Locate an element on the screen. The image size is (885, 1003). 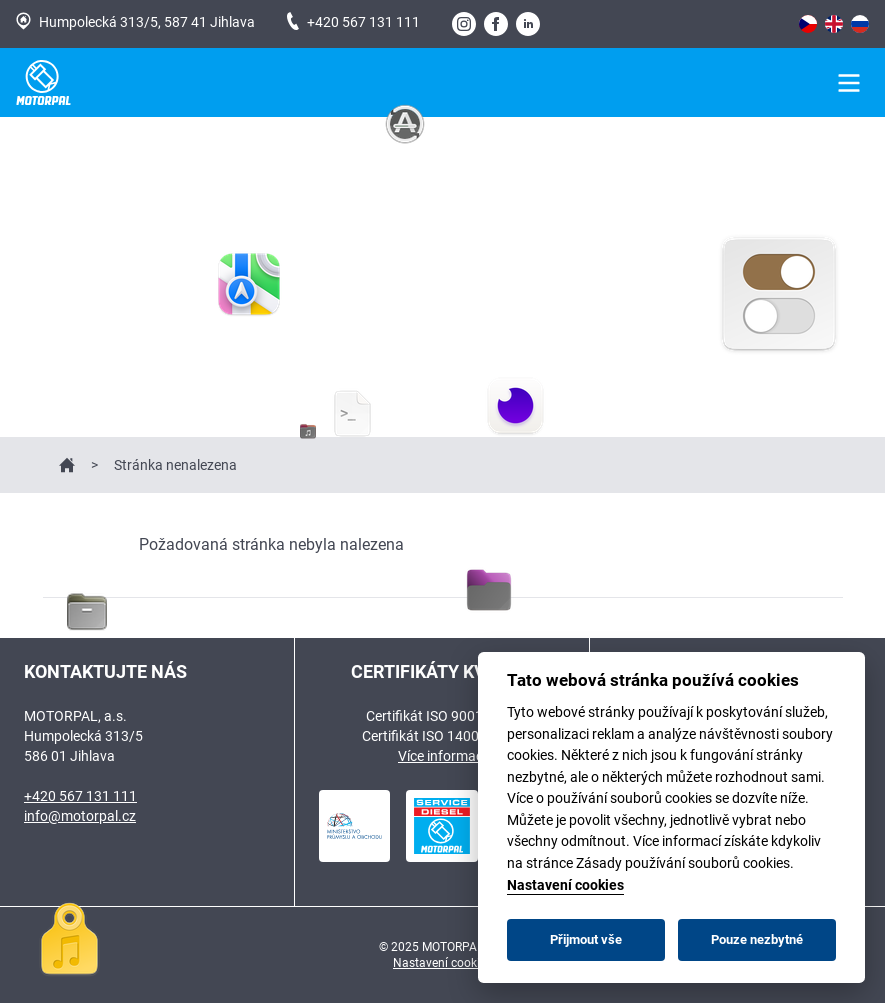
shell script file type indicator is located at coordinates (352, 413).